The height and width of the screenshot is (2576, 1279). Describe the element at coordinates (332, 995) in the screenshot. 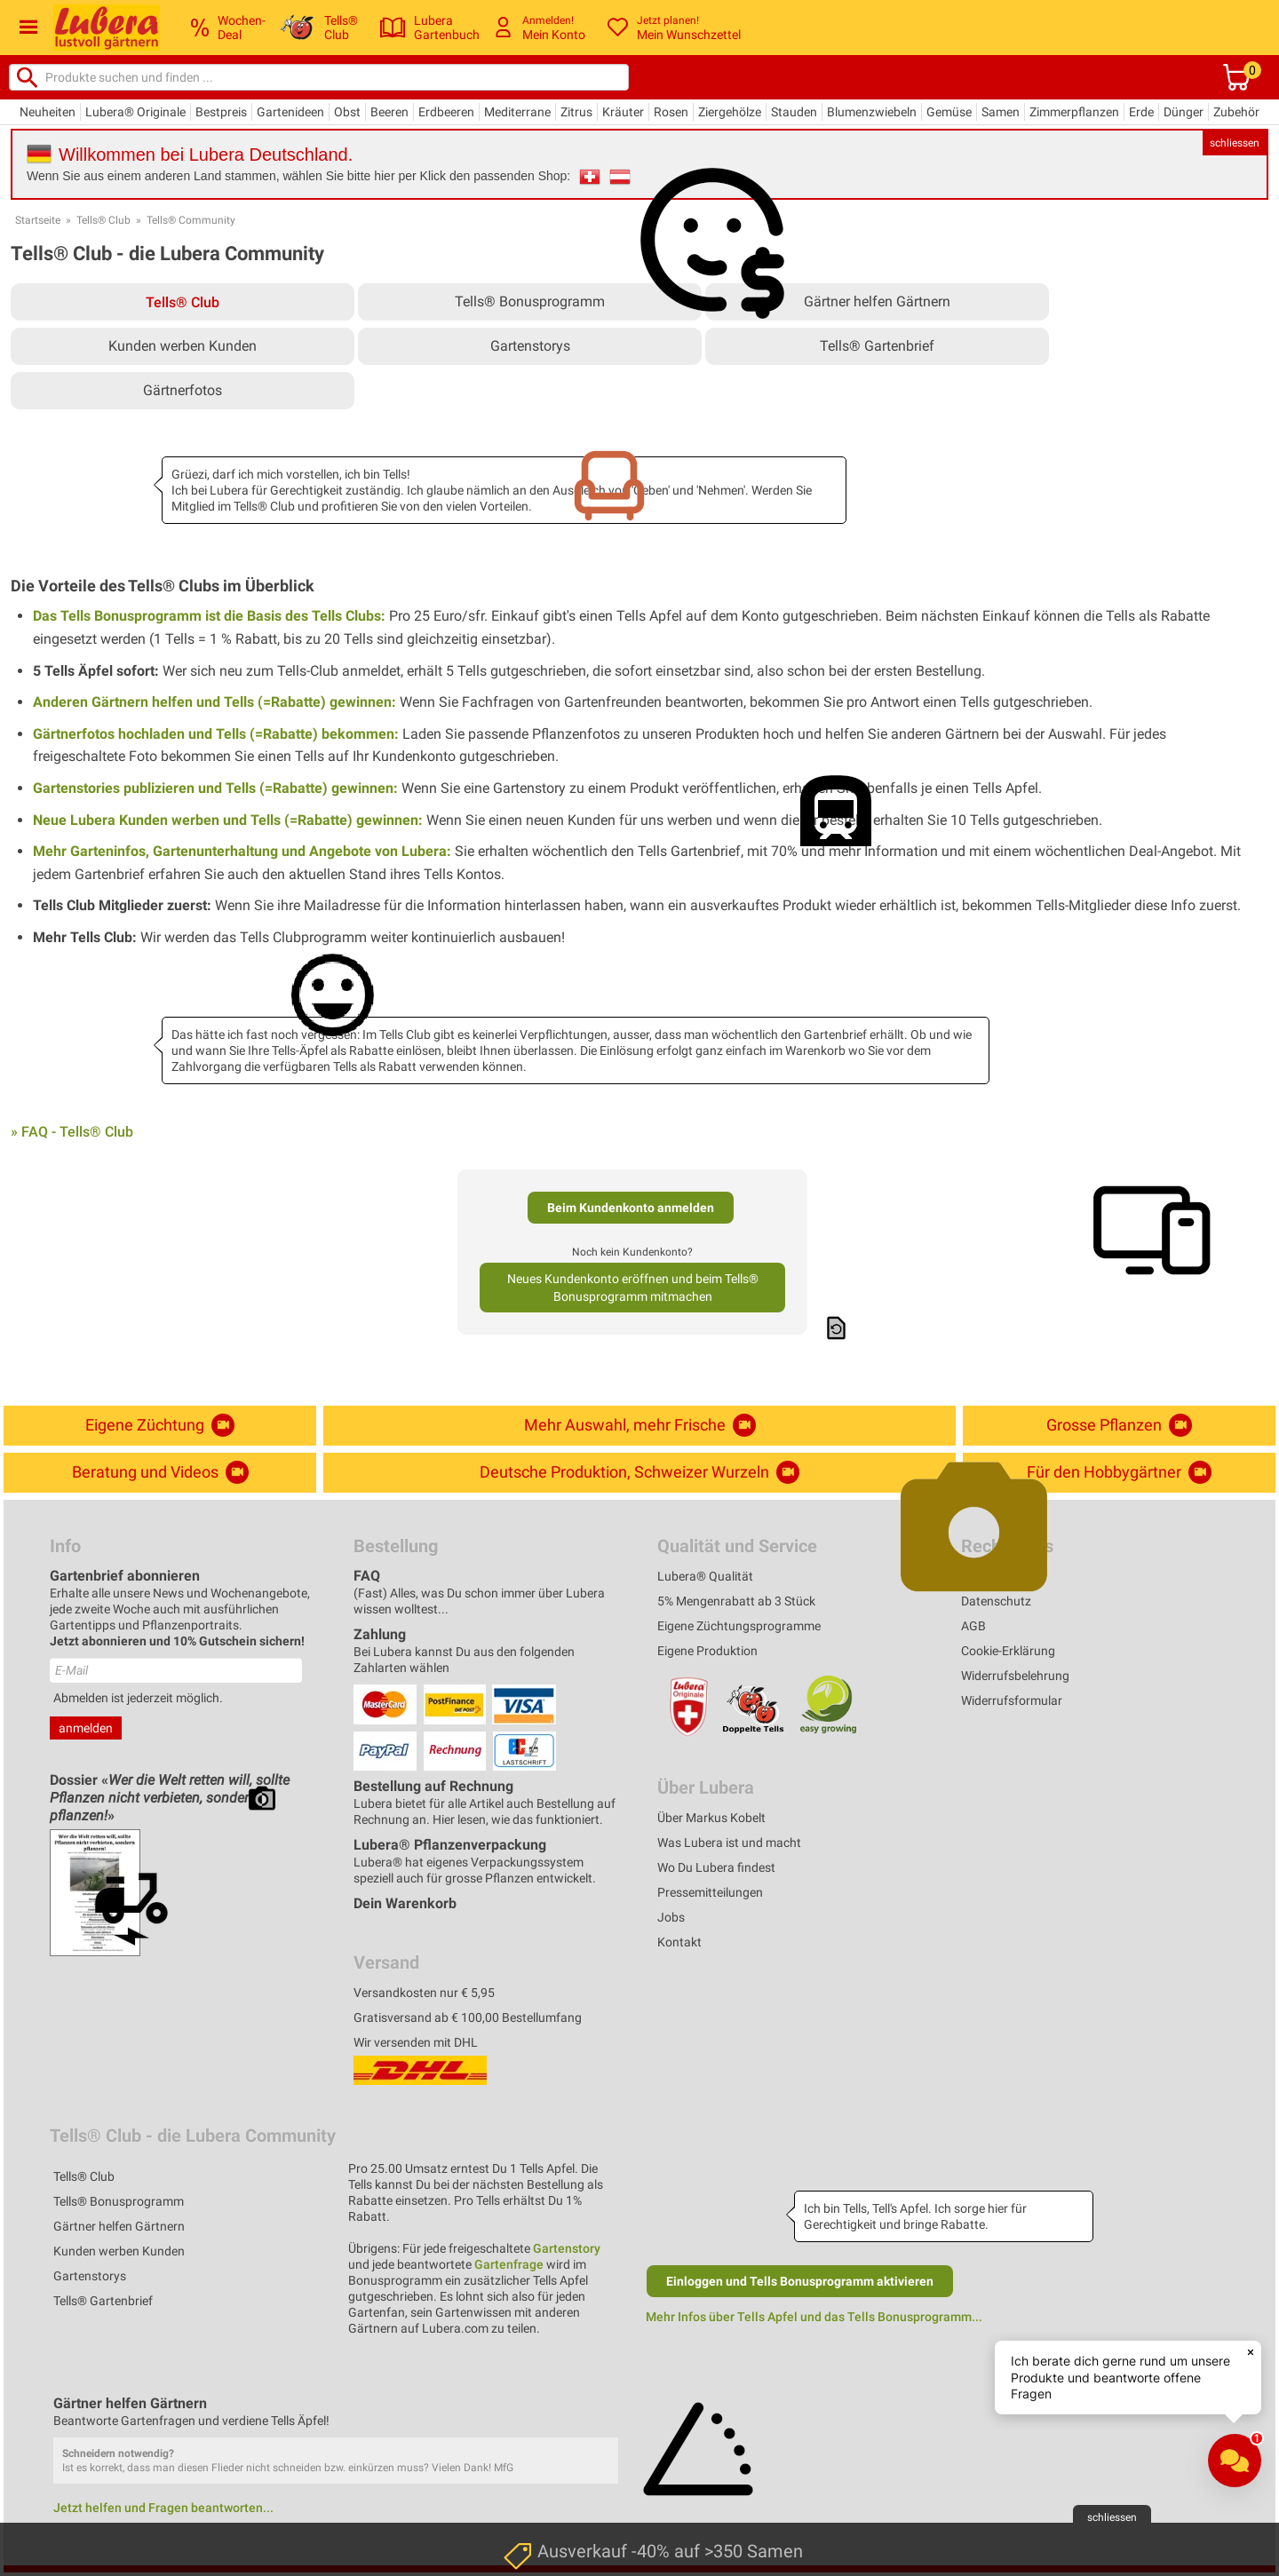

I see `add an emoji or reaction` at that location.